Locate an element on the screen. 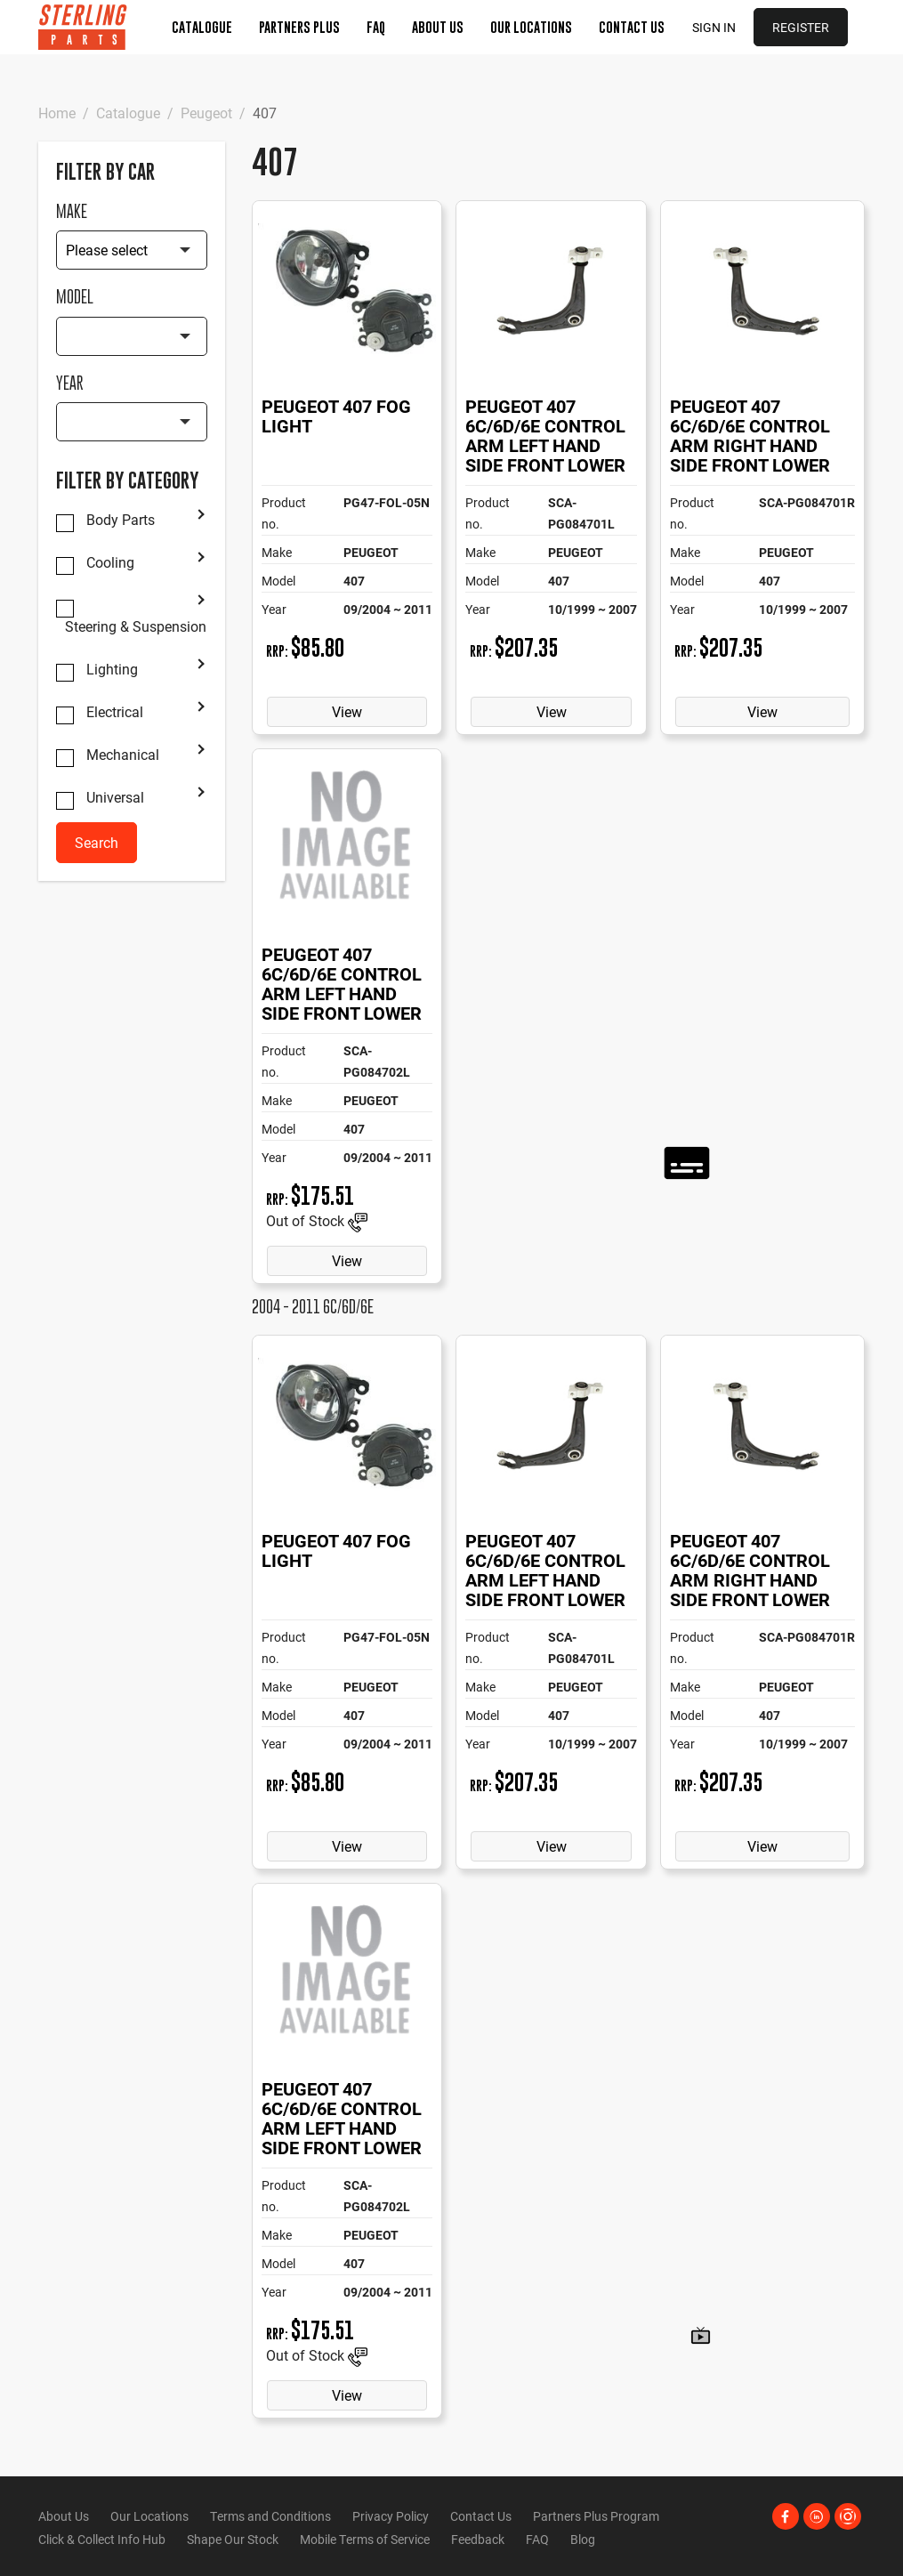  watch live television or streaming content is located at coordinates (700, 2335).